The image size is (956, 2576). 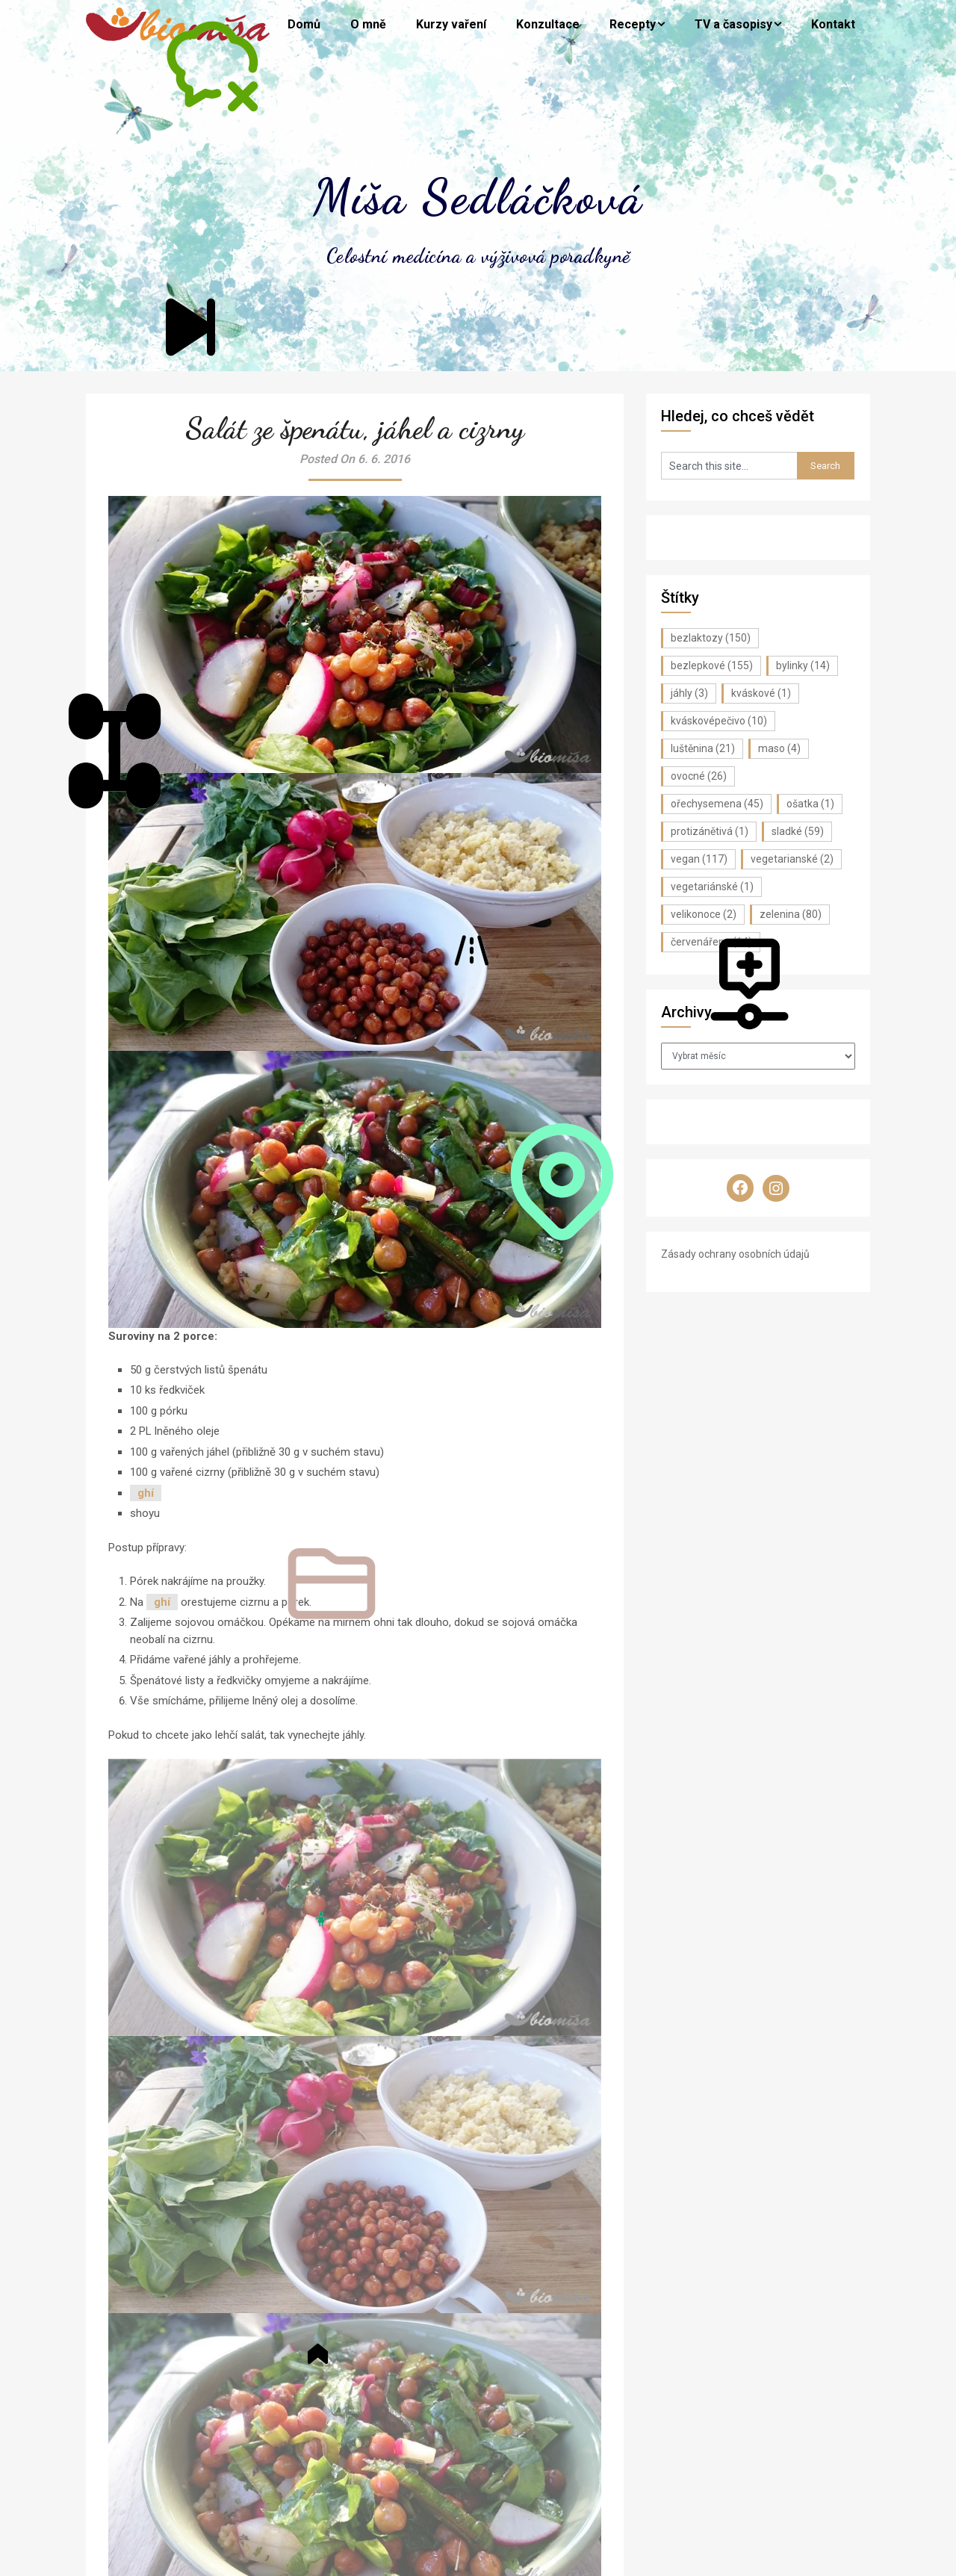 What do you see at coordinates (562, 1180) in the screenshot?
I see `view or set a location on the map` at bounding box center [562, 1180].